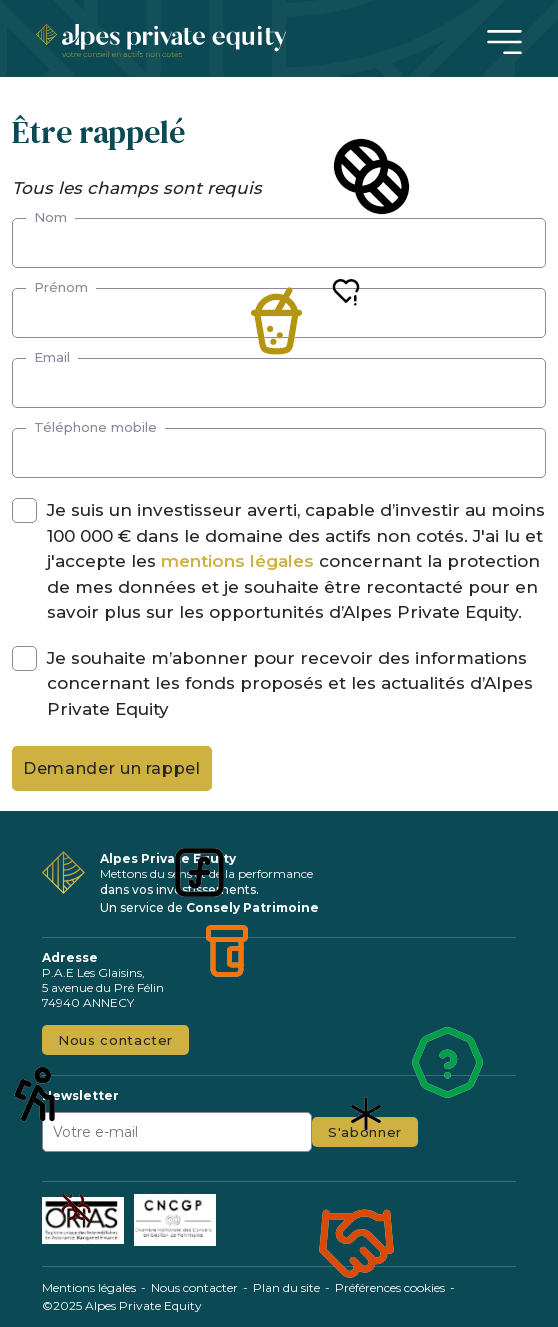  What do you see at coordinates (346, 291) in the screenshot?
I see `indicates an issue with a liked or favorited item` at bounding box center [346, 291].